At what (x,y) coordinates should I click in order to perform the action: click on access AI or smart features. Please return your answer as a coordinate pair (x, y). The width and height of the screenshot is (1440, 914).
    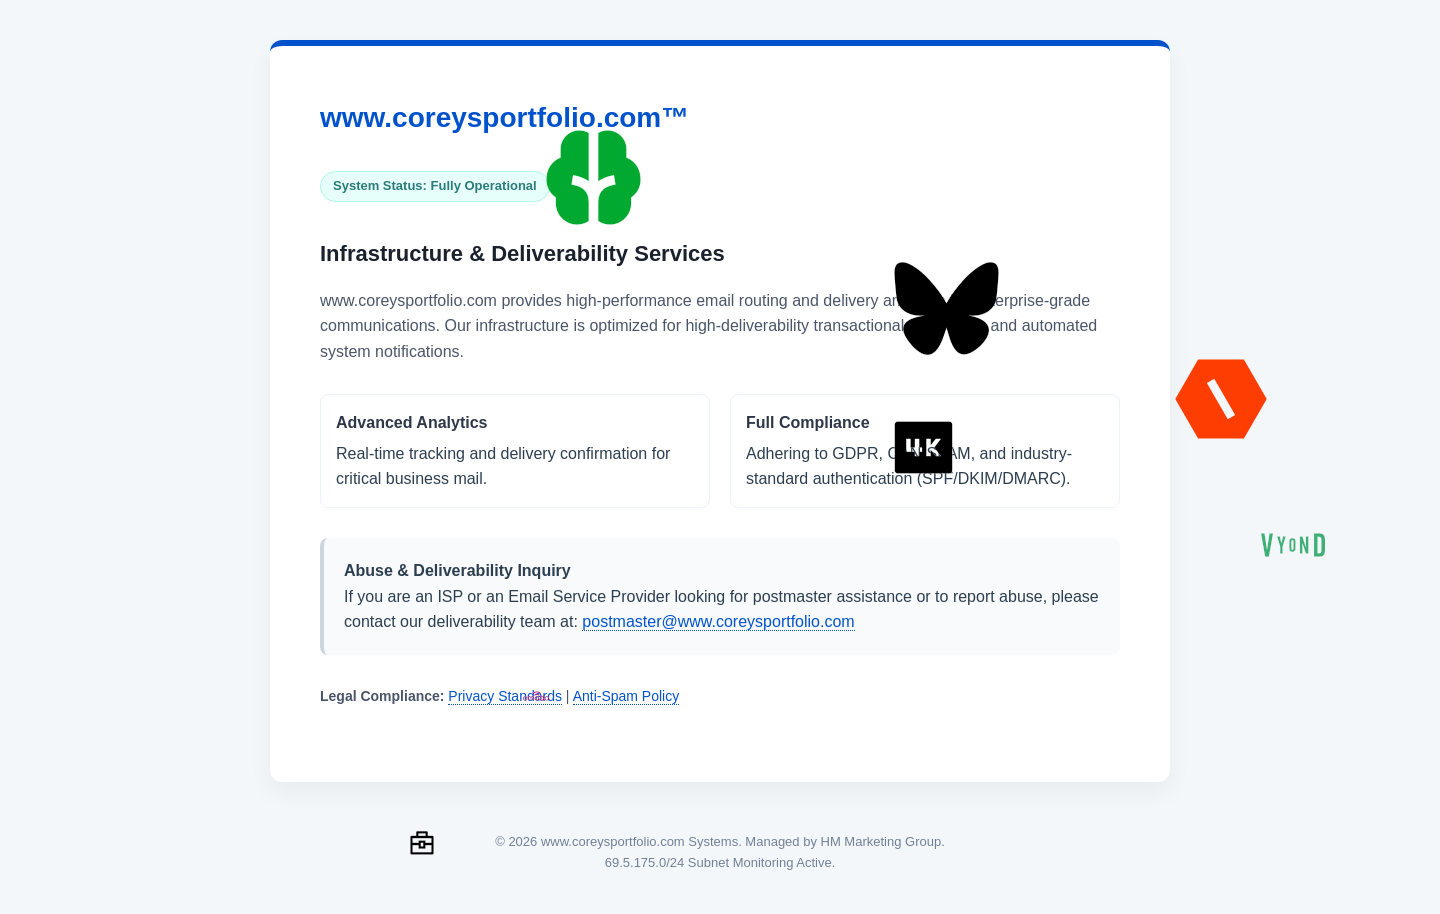
    Looking at the image, I should click on (593, 177).